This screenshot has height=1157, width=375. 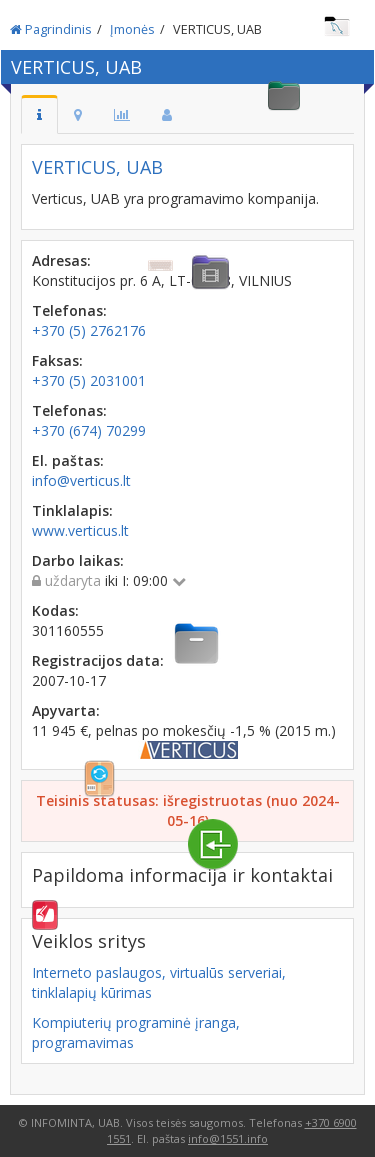 What do you see at coordinates (45, 915) in the screenshot?
I see `indicates a postscript (.ps) or .eps file type` at bounding box center [45, 915].